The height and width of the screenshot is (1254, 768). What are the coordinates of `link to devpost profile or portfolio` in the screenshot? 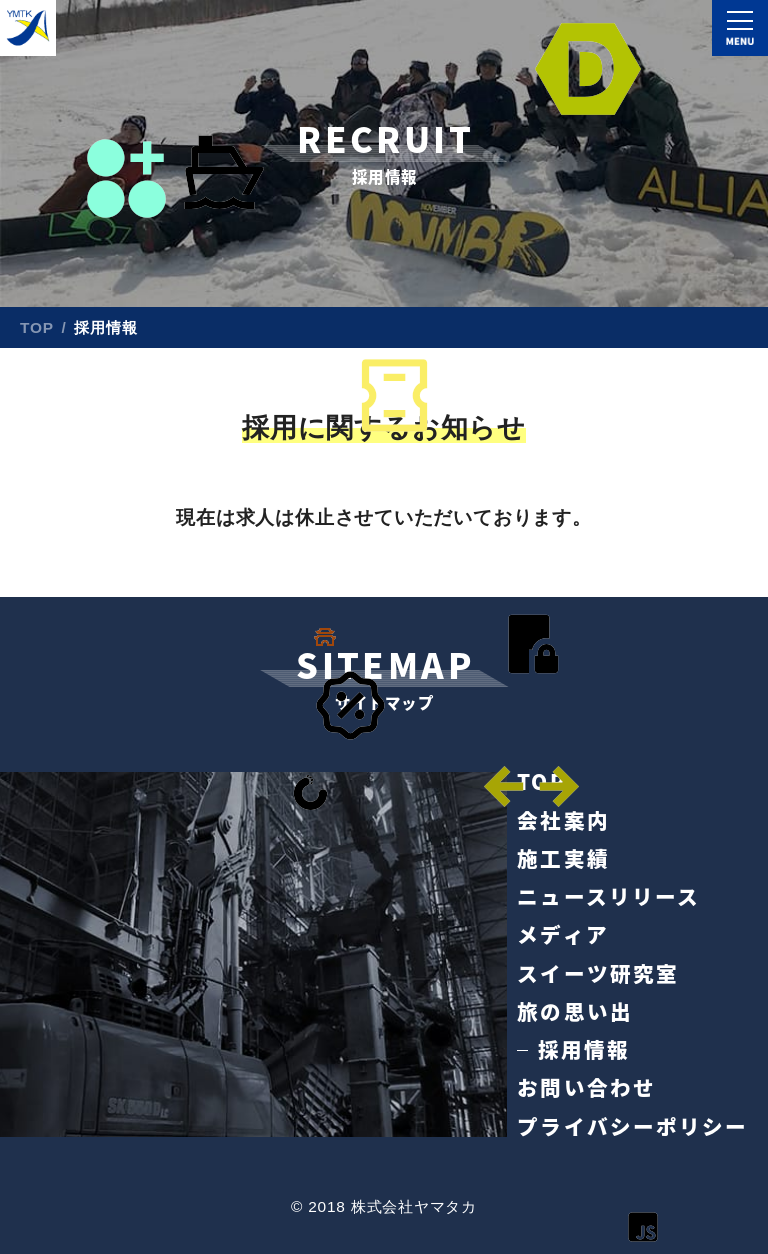 It's located at (588, 69).